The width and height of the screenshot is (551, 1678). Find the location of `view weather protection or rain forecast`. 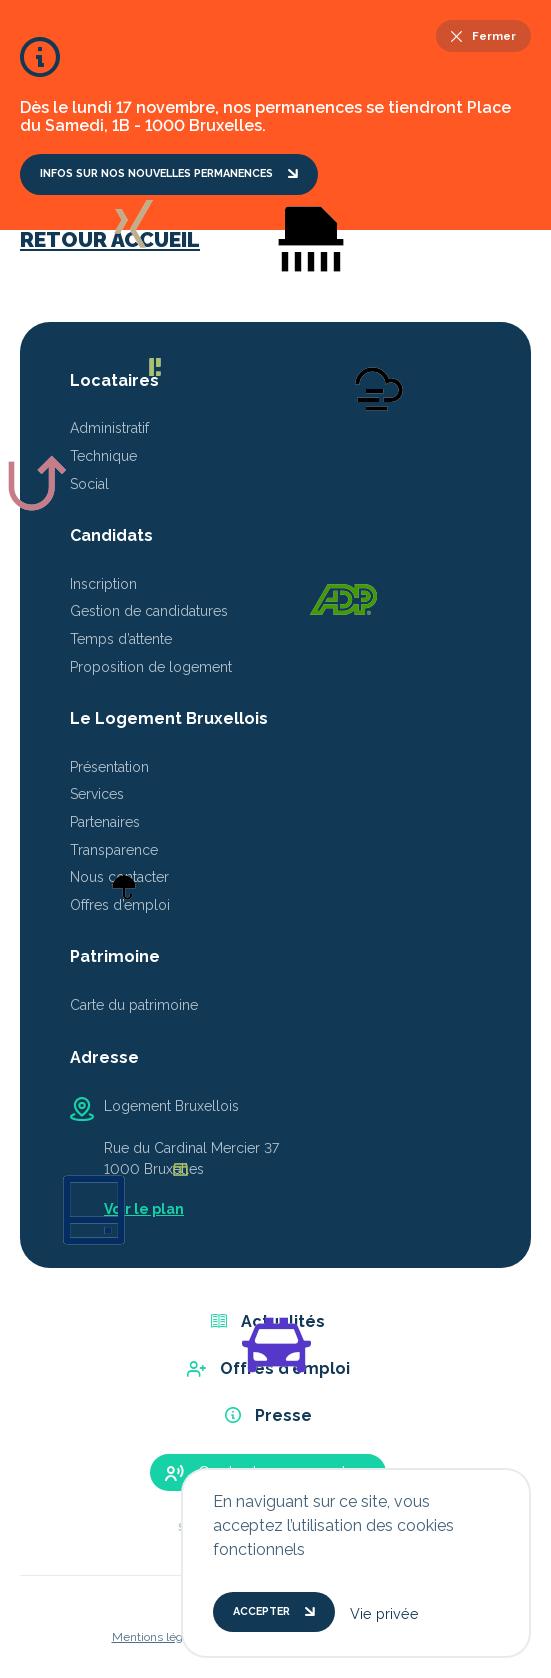

view weather protection or rain forecast is located at coordinates (124, 887).